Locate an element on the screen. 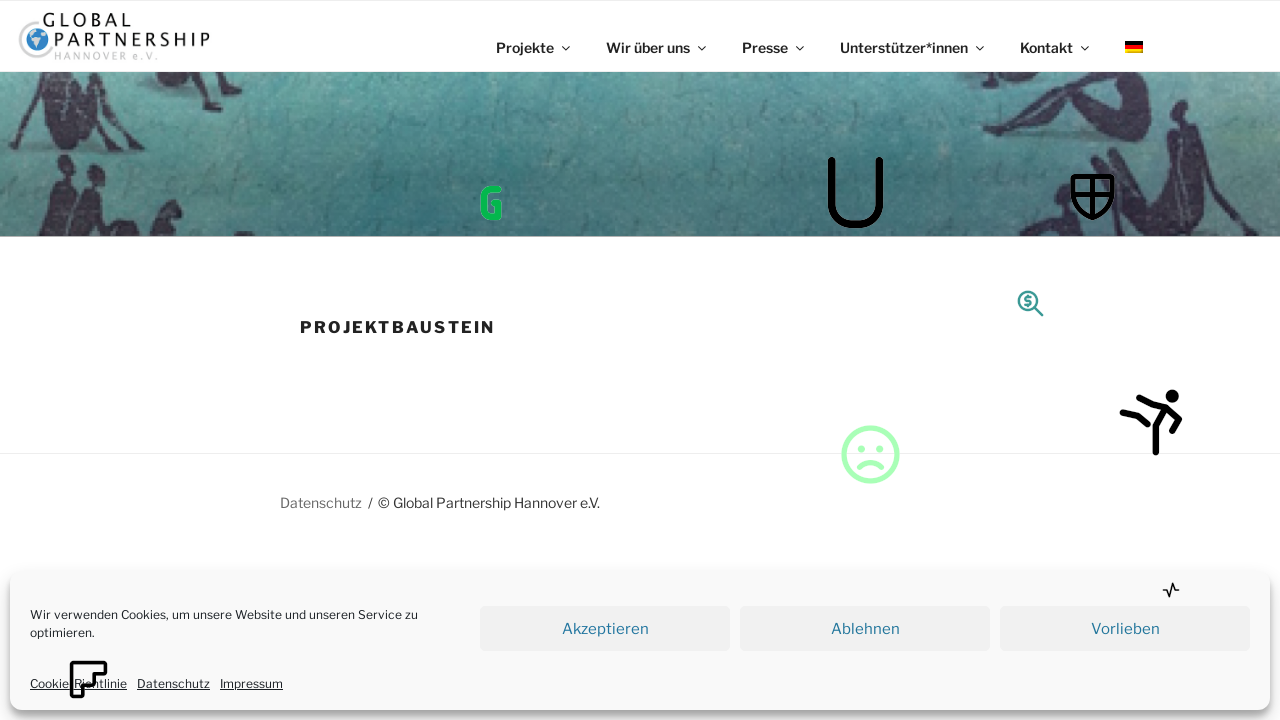  open Flipboard app is located at coordinates (88, 679).